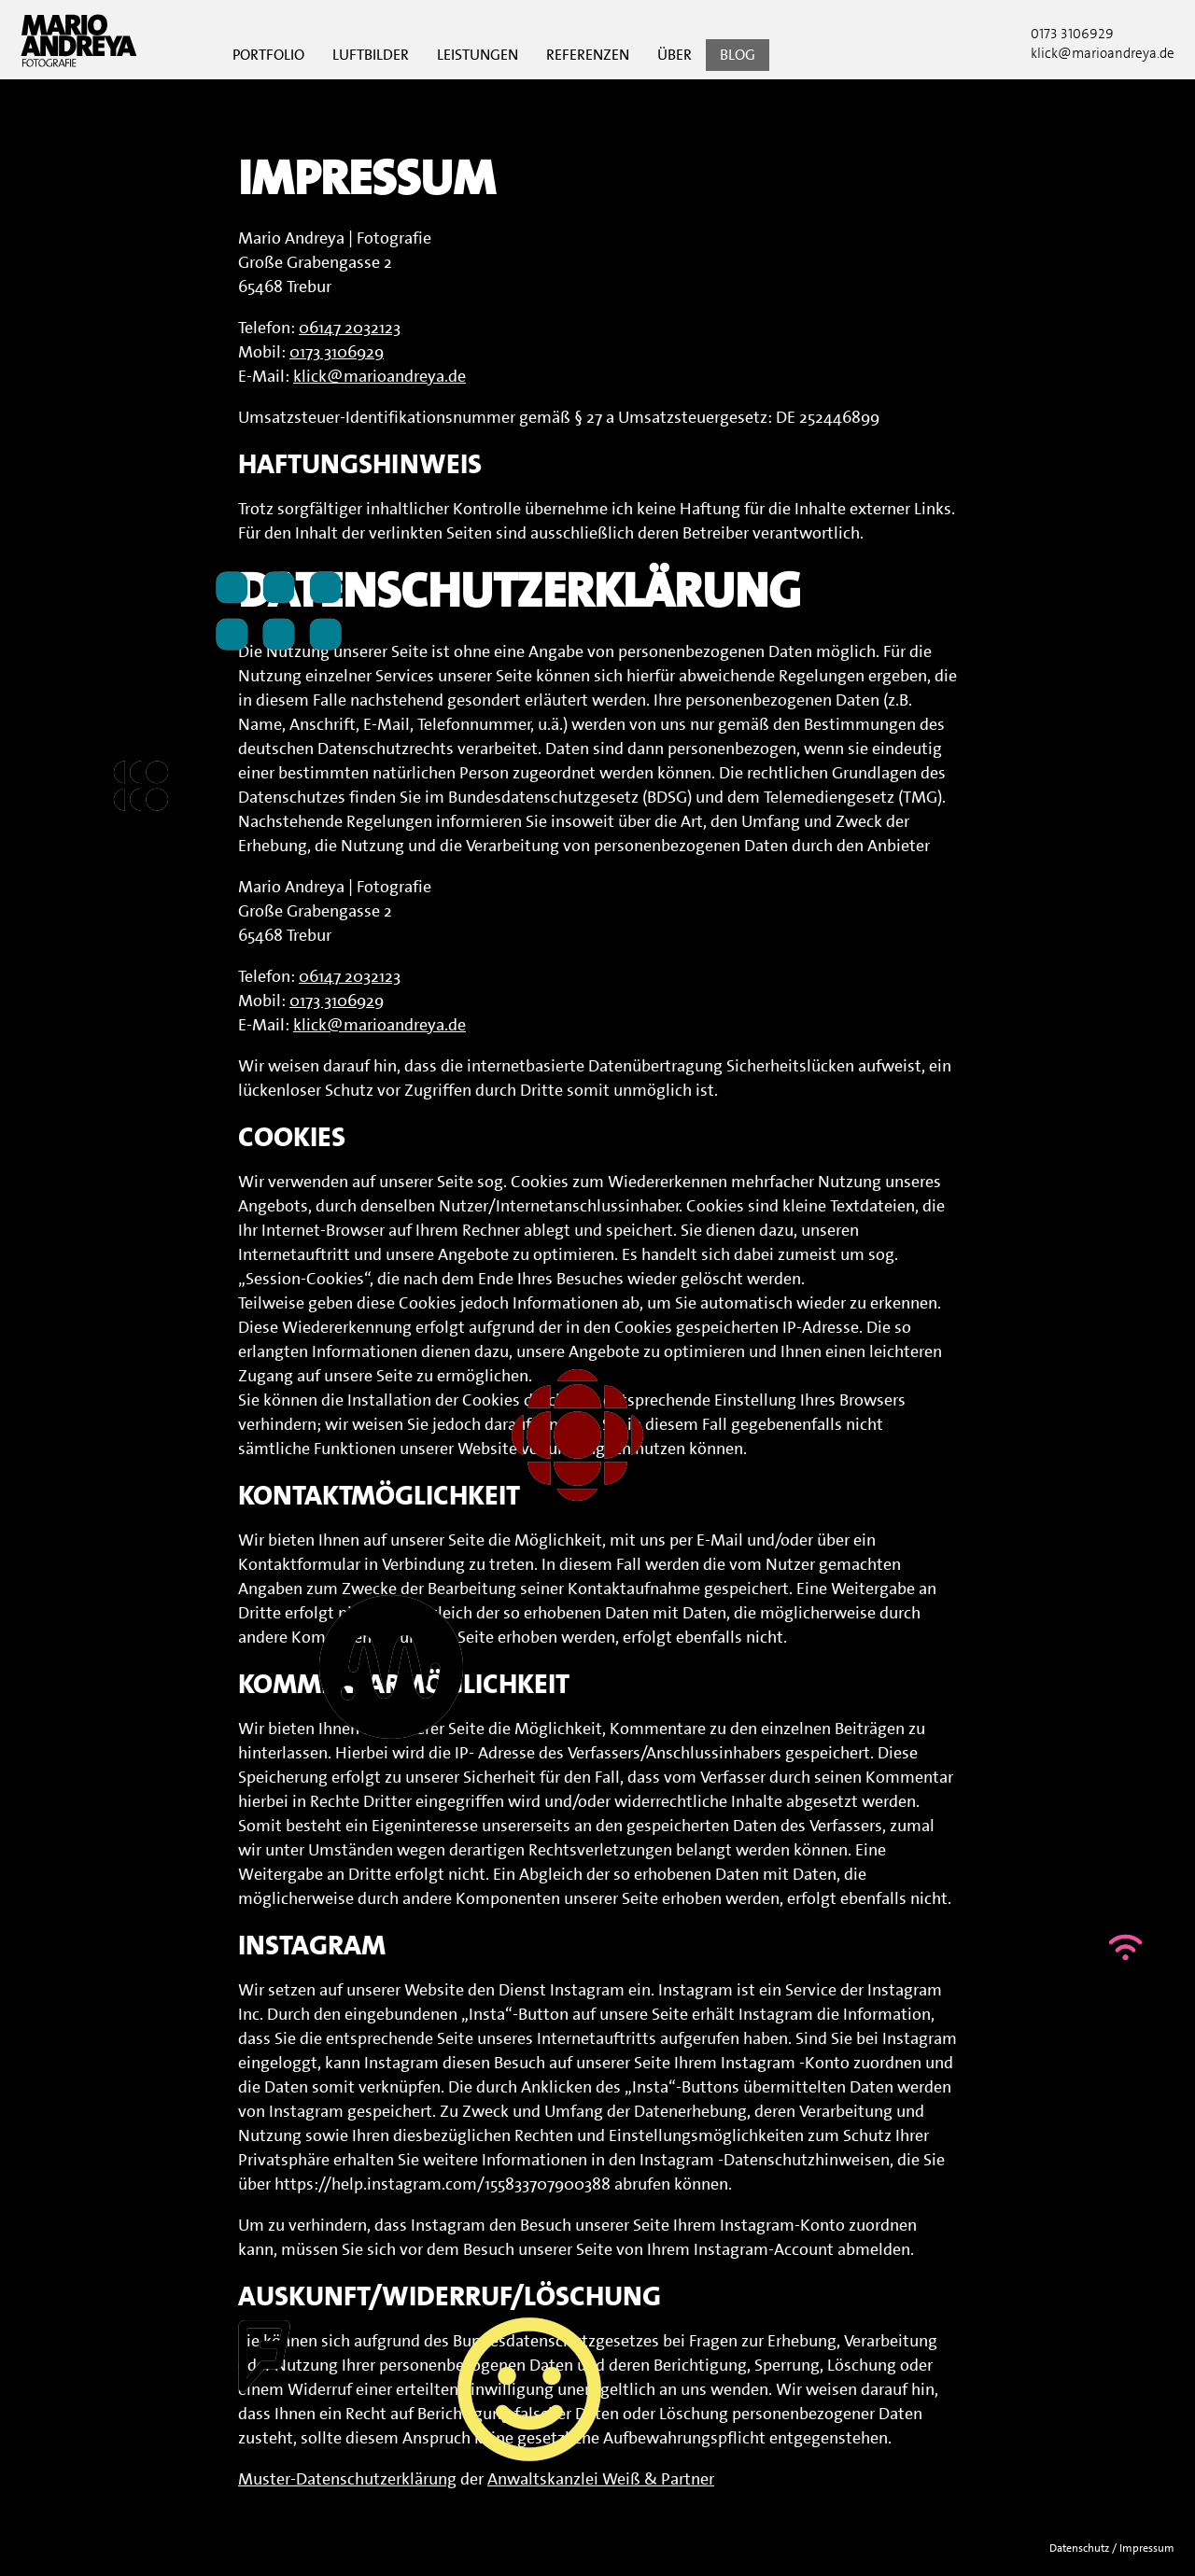 The image size is (1195, 2576). I want to click on drag to reorder or rearrange items, so click(278, 610).